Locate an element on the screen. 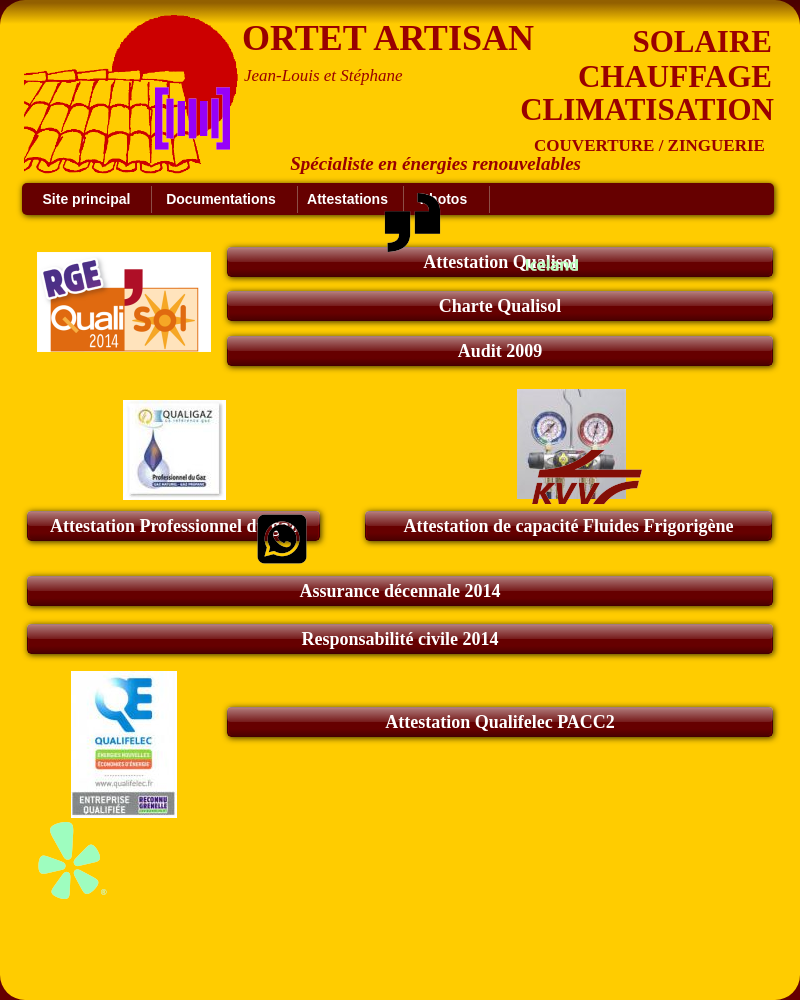  open WhatsApp messaging app is located at coordinates (282, 539).